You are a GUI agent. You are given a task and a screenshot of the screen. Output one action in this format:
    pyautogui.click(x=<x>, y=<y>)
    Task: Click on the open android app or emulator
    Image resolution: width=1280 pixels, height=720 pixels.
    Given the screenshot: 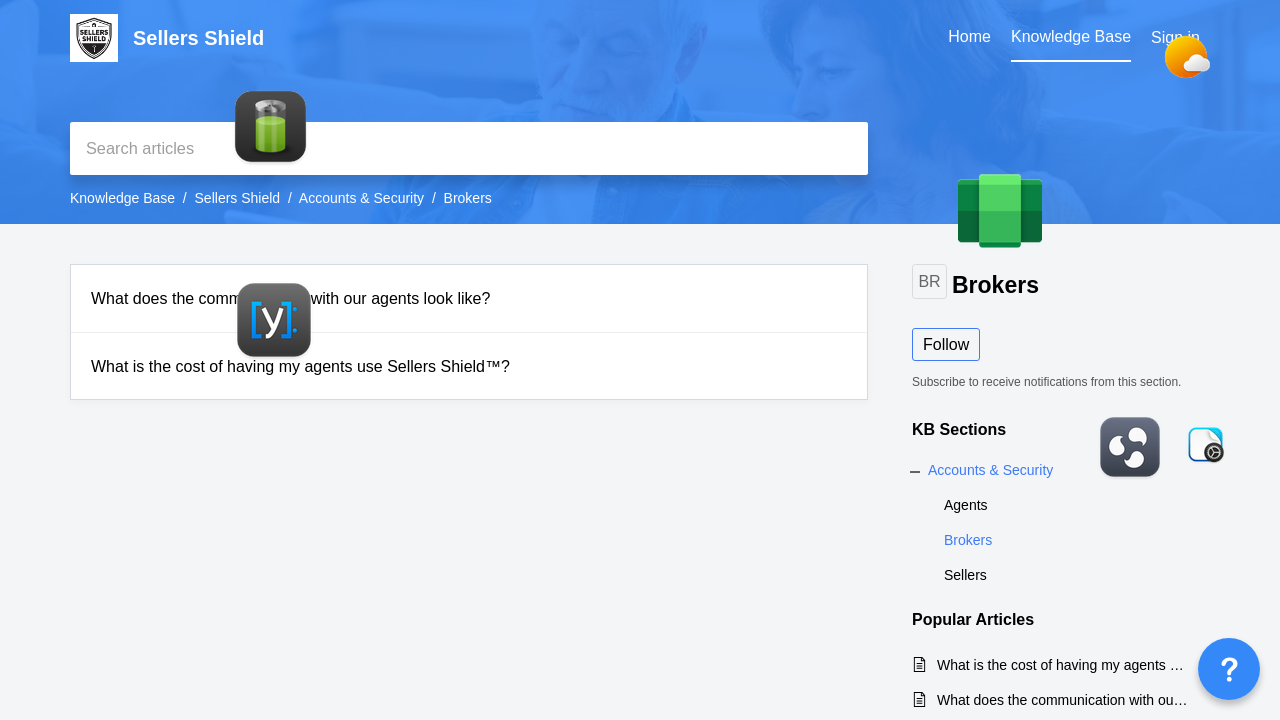 What is the action you would take?
    pyautogui.click(x=1000, y=211)
    